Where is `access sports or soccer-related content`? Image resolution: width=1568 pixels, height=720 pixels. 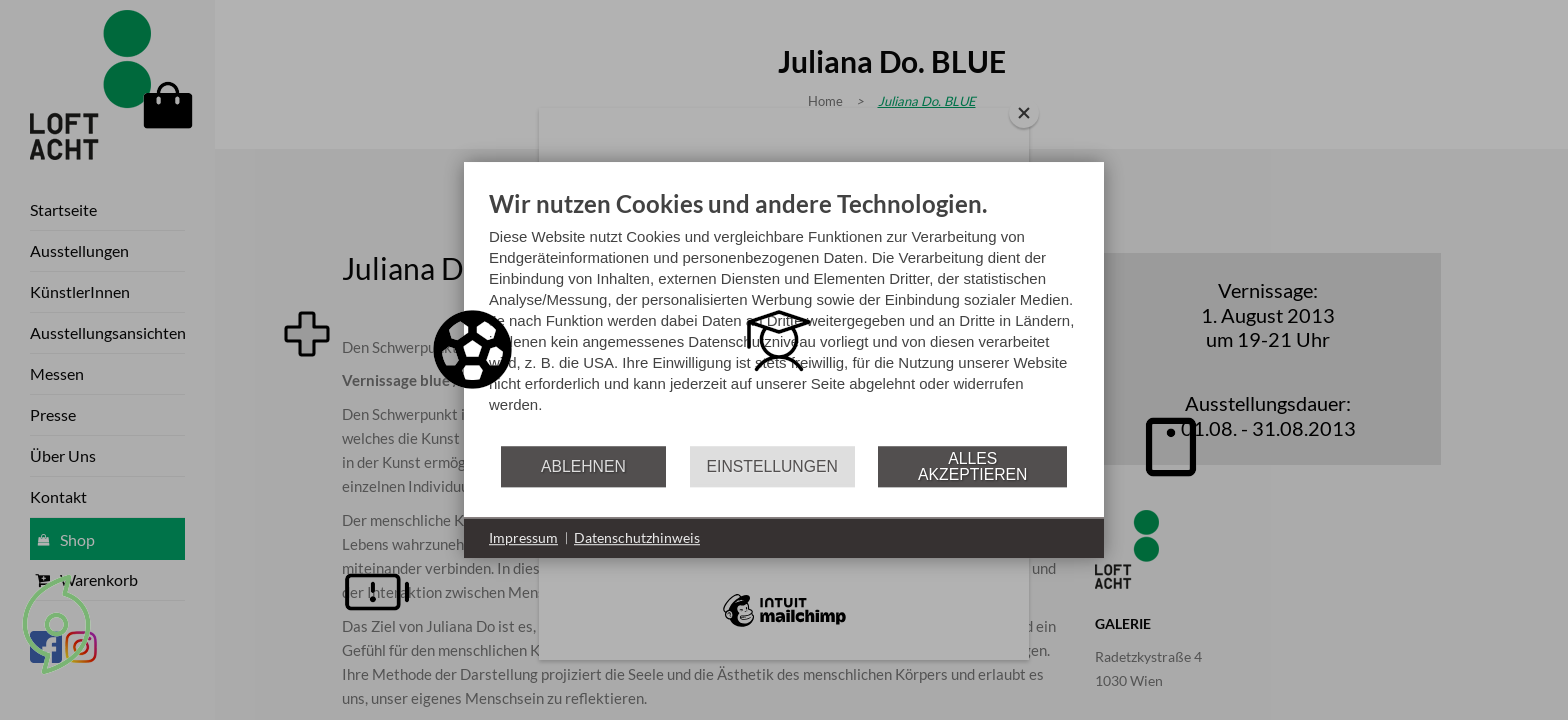
access sports or soccer-related content is located at coordinates (472, 349).